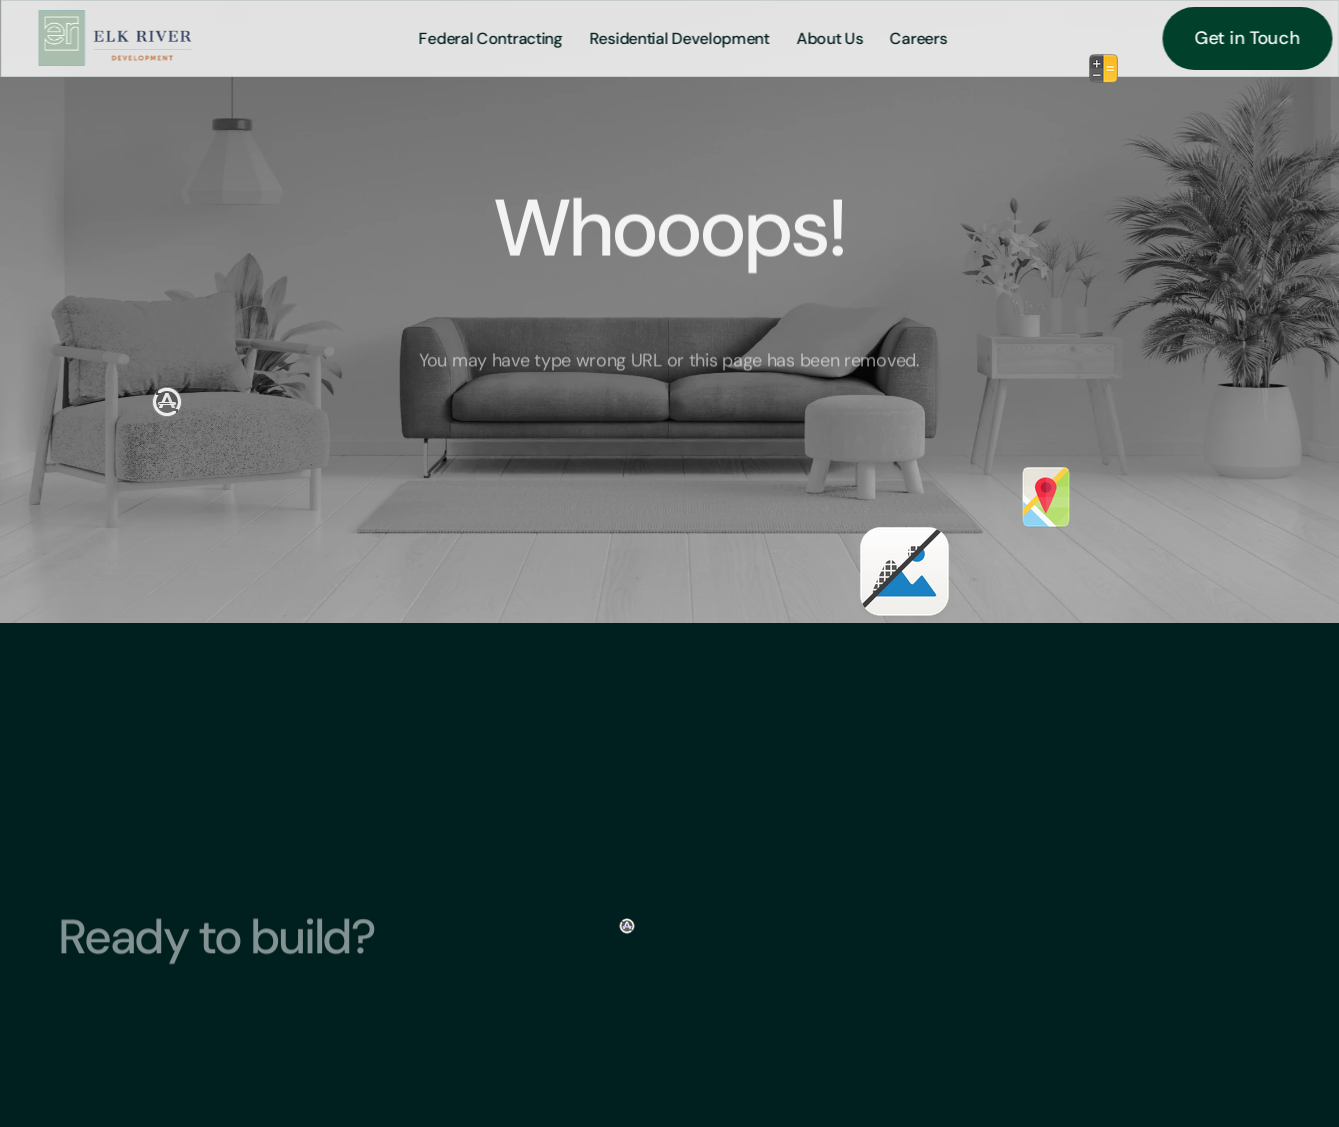 This screenshot has height=1127, width=1339. What do you see at coordinates (1103, 68) in the screenshot?
I see `open the calculator app` at bounding box center [1103, 68].